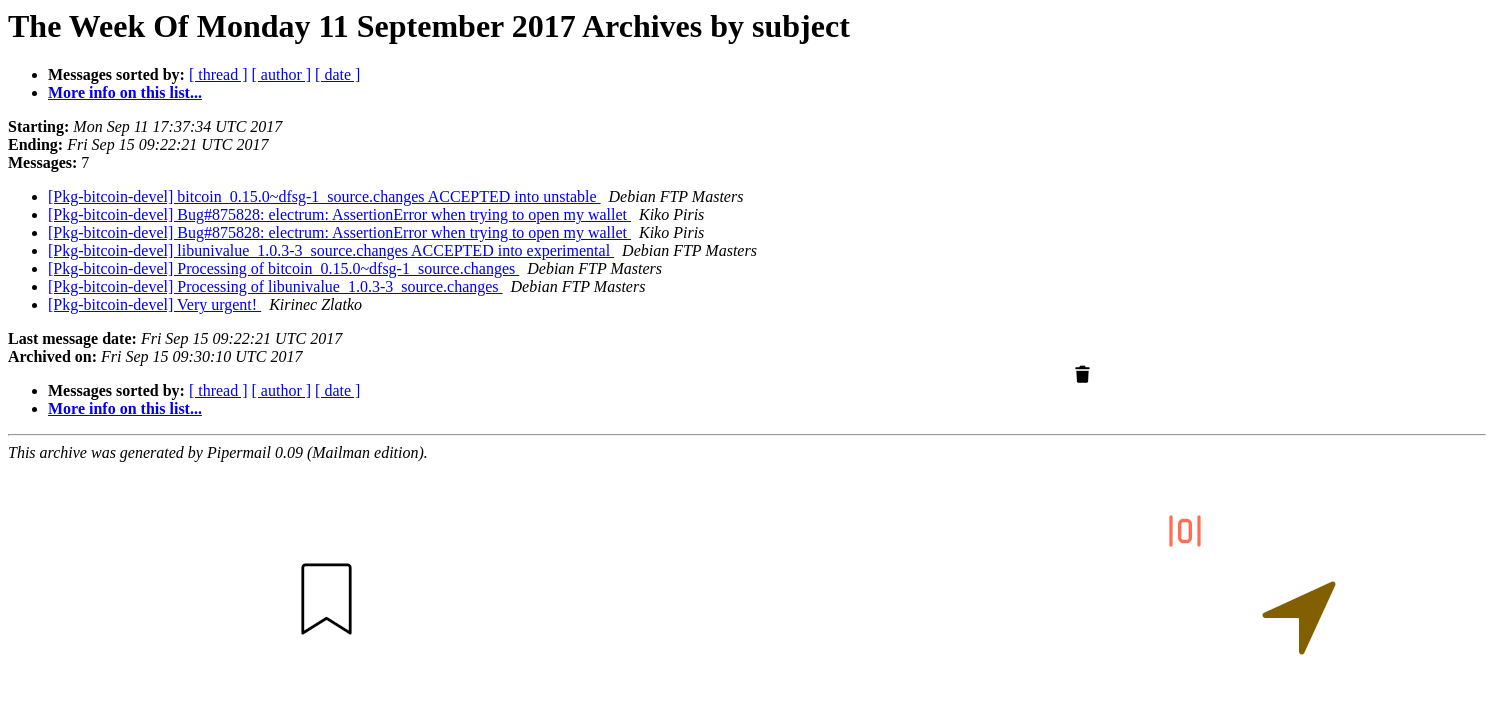  What do you see at coordinates (326, 597) in the screenshot?
I see `save this item to bookmarks` at bounding box center [326, 597].